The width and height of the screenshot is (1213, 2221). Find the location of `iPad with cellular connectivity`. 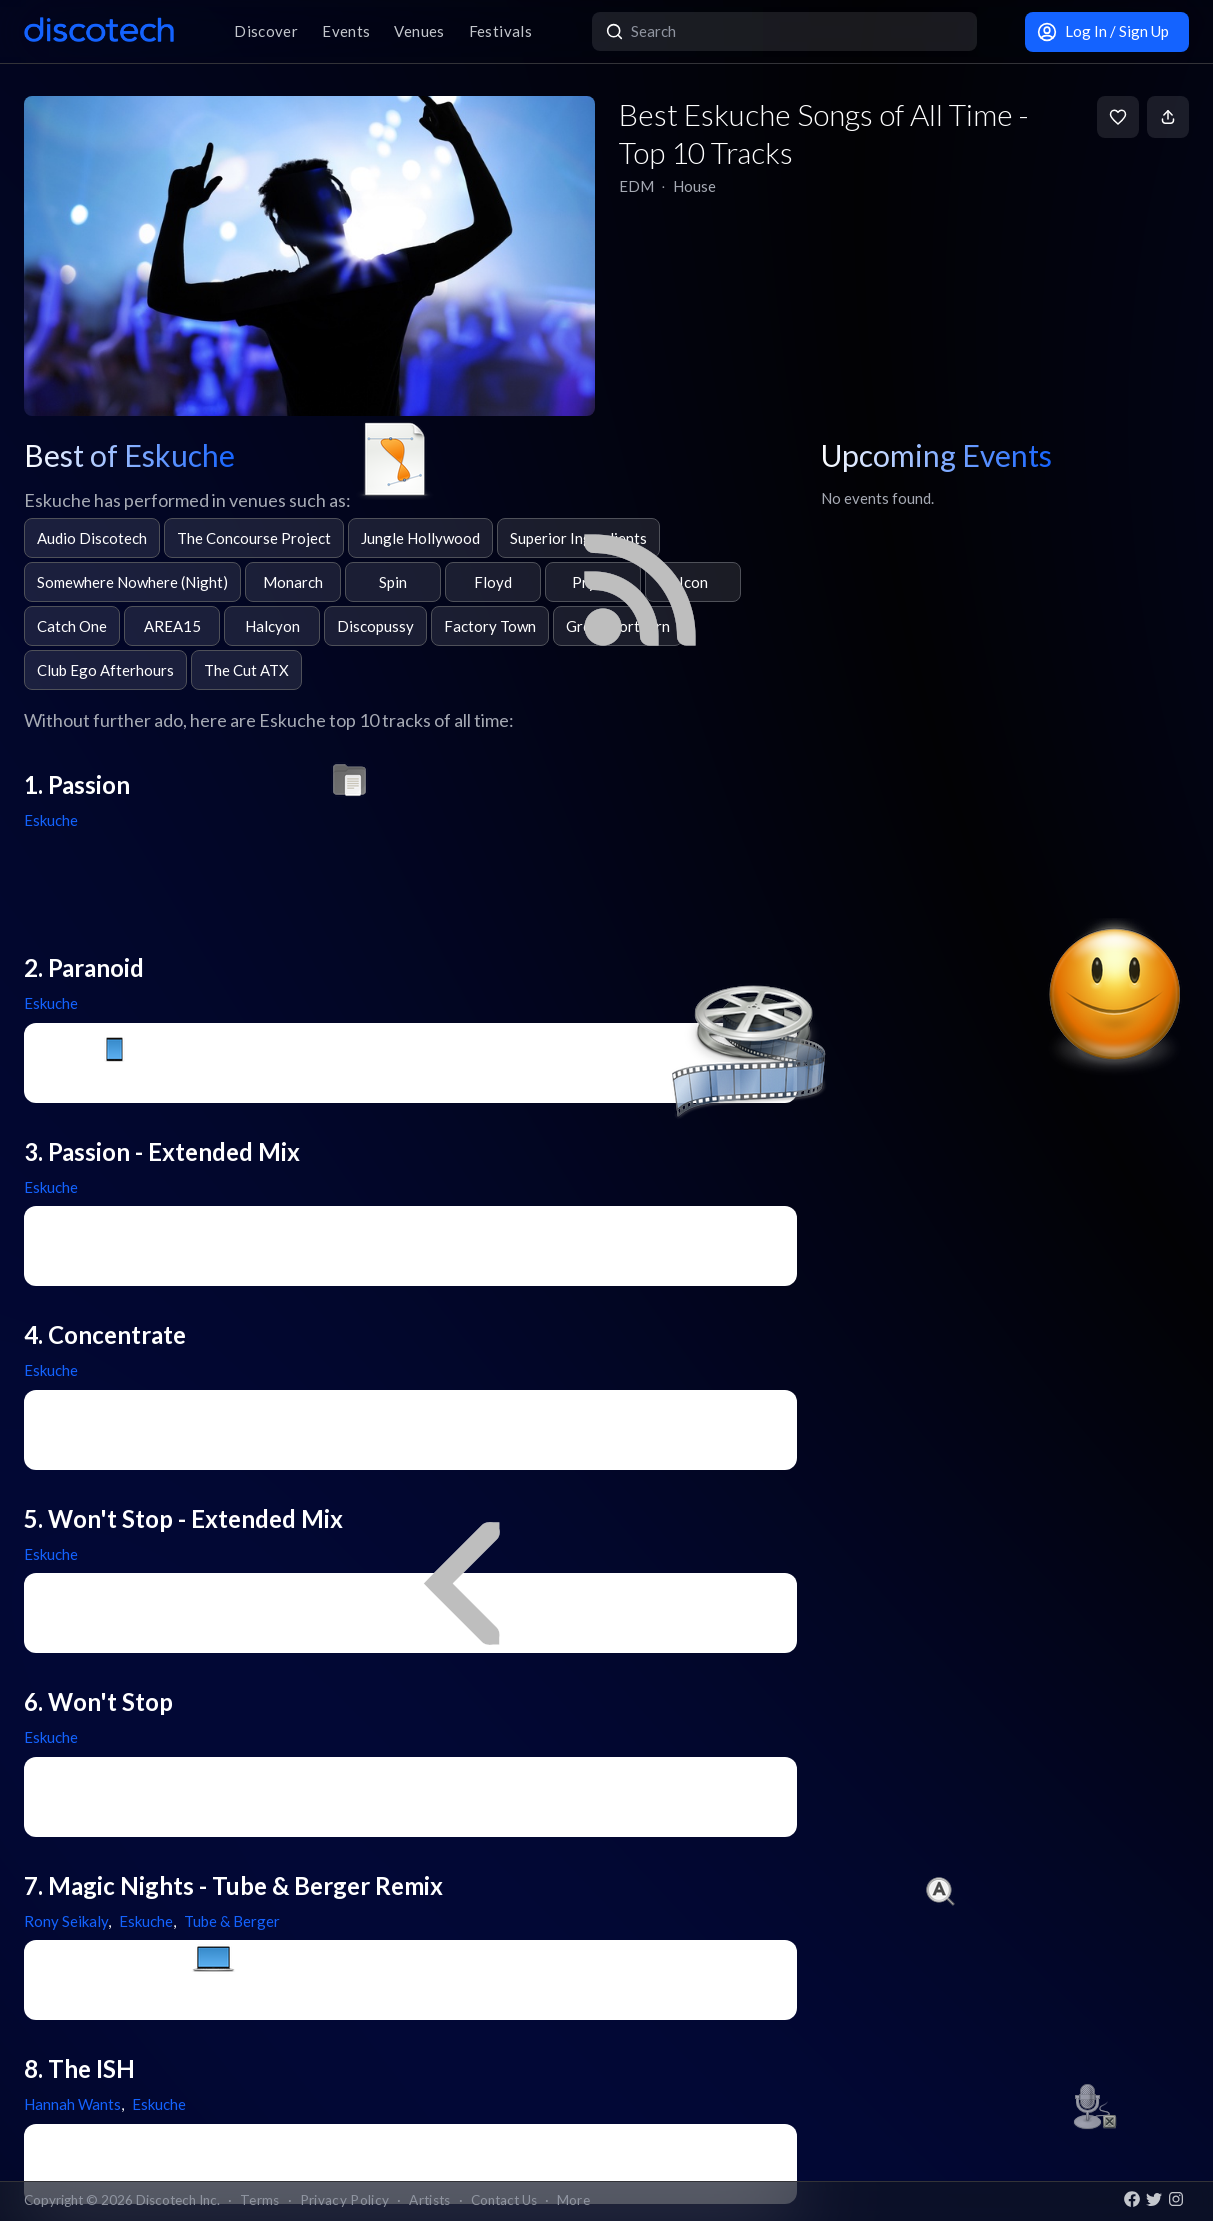

iPad with cellular connectivity is located at coordinates (114, 1049).